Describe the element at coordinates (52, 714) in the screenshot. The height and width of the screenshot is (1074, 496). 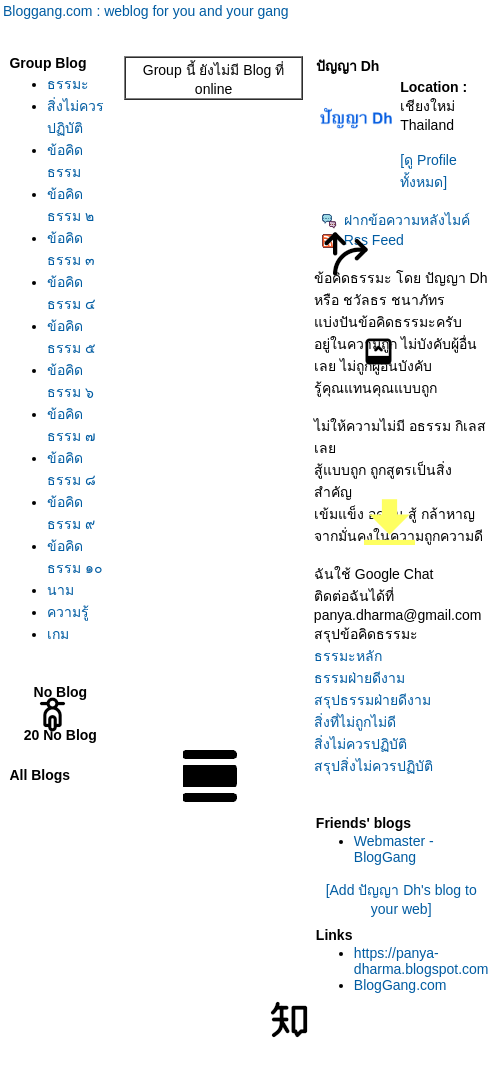
I see `select moped or scooter as transportation mode` at that location.